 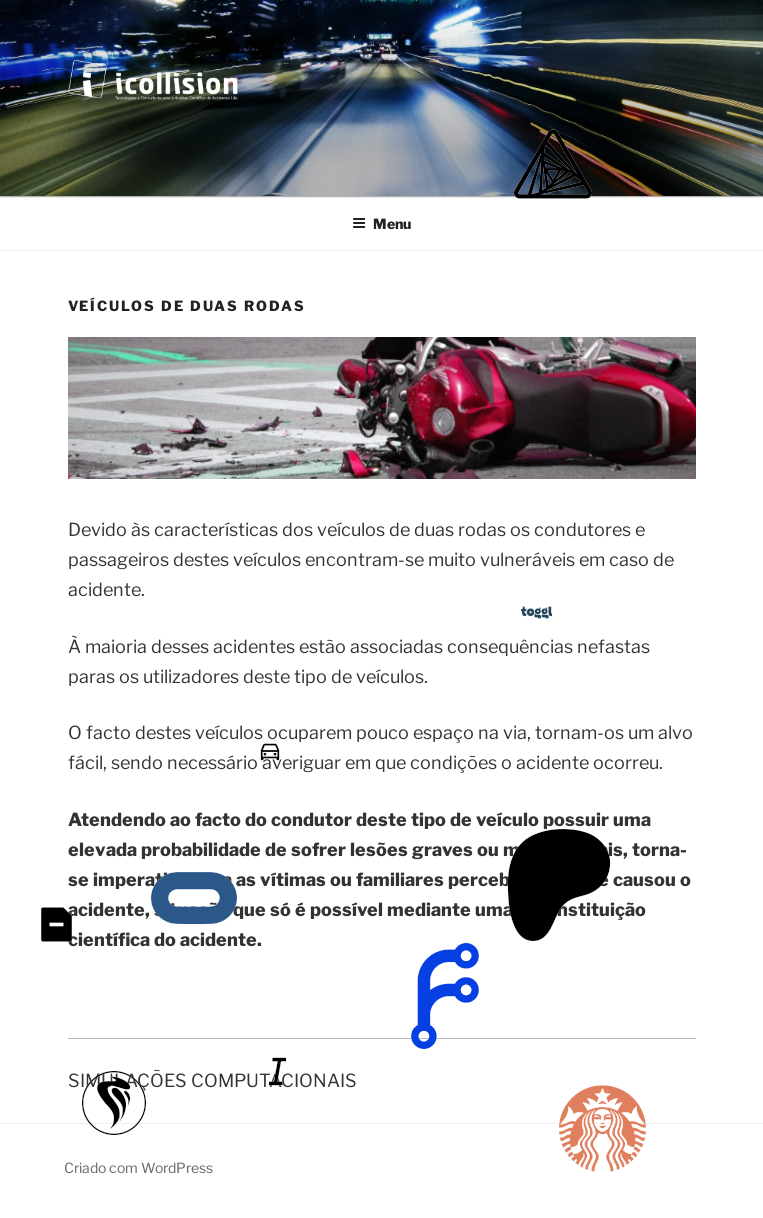 What do you see at coordinates (270, 751) in the screenshot?
I see `access vehicle or car-related features` at bounding box center [270, 751].